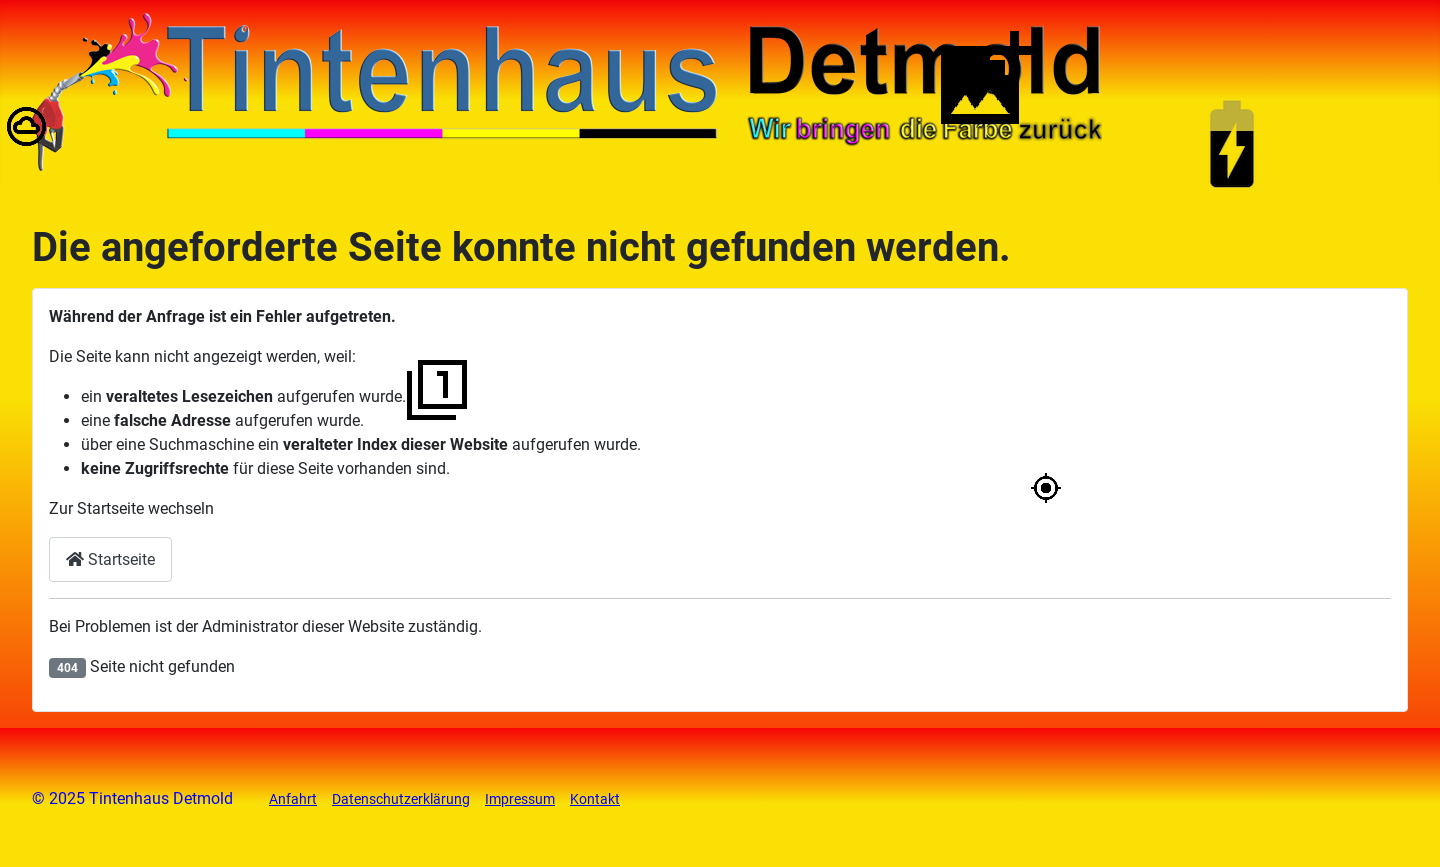 The width and height of the screenshot is (1440, 867). I want to click on indicates first item in a numbered sequence or filter, so click(437, 390).